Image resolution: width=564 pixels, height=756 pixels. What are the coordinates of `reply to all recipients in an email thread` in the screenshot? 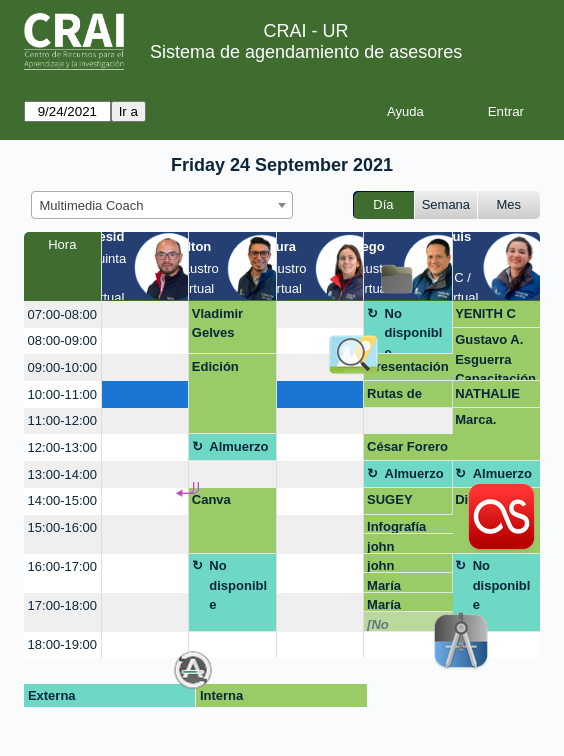 It's located at (187, 488).